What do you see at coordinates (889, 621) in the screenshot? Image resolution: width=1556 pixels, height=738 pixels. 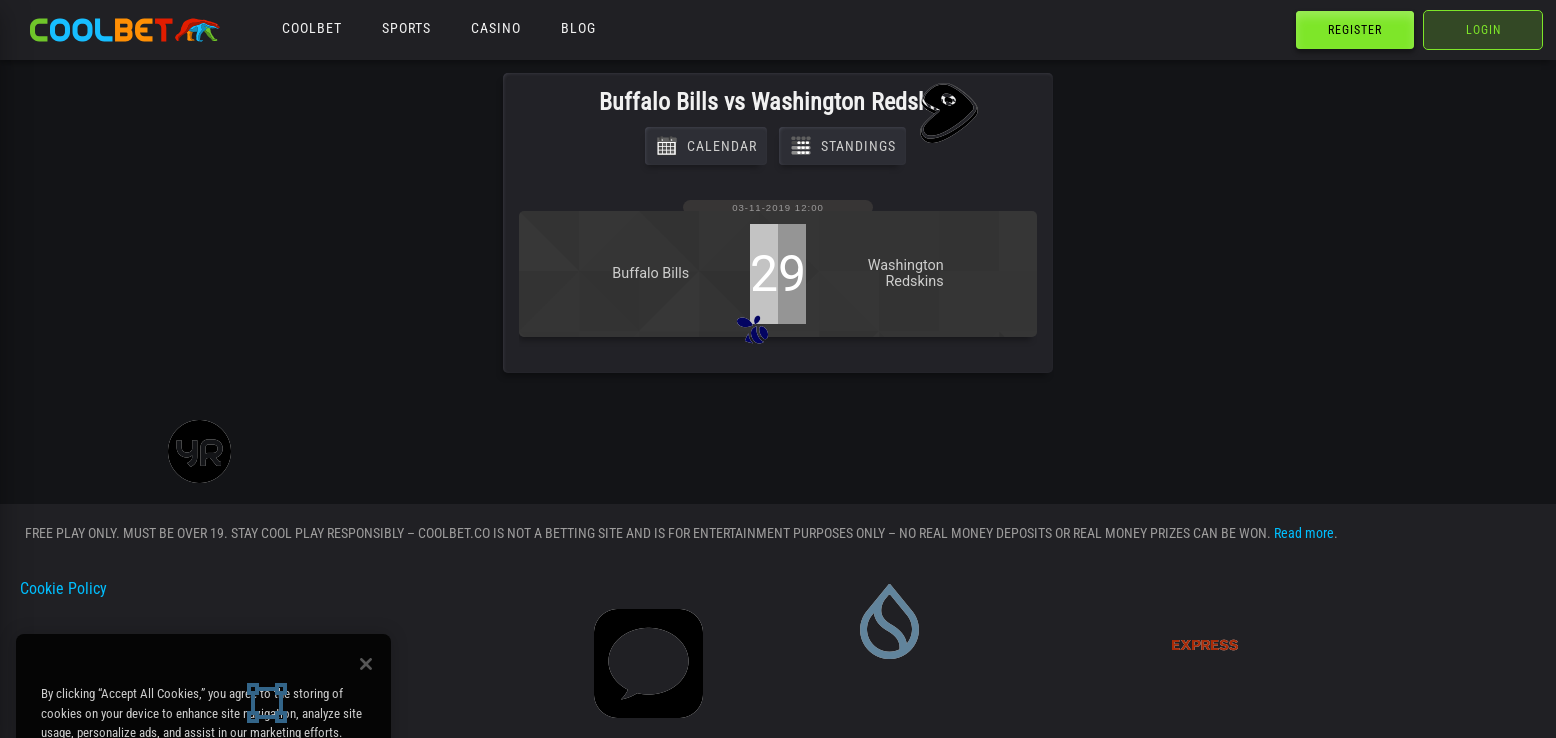 I see `Sui blockchain logo` at bounding box center [889, 621].